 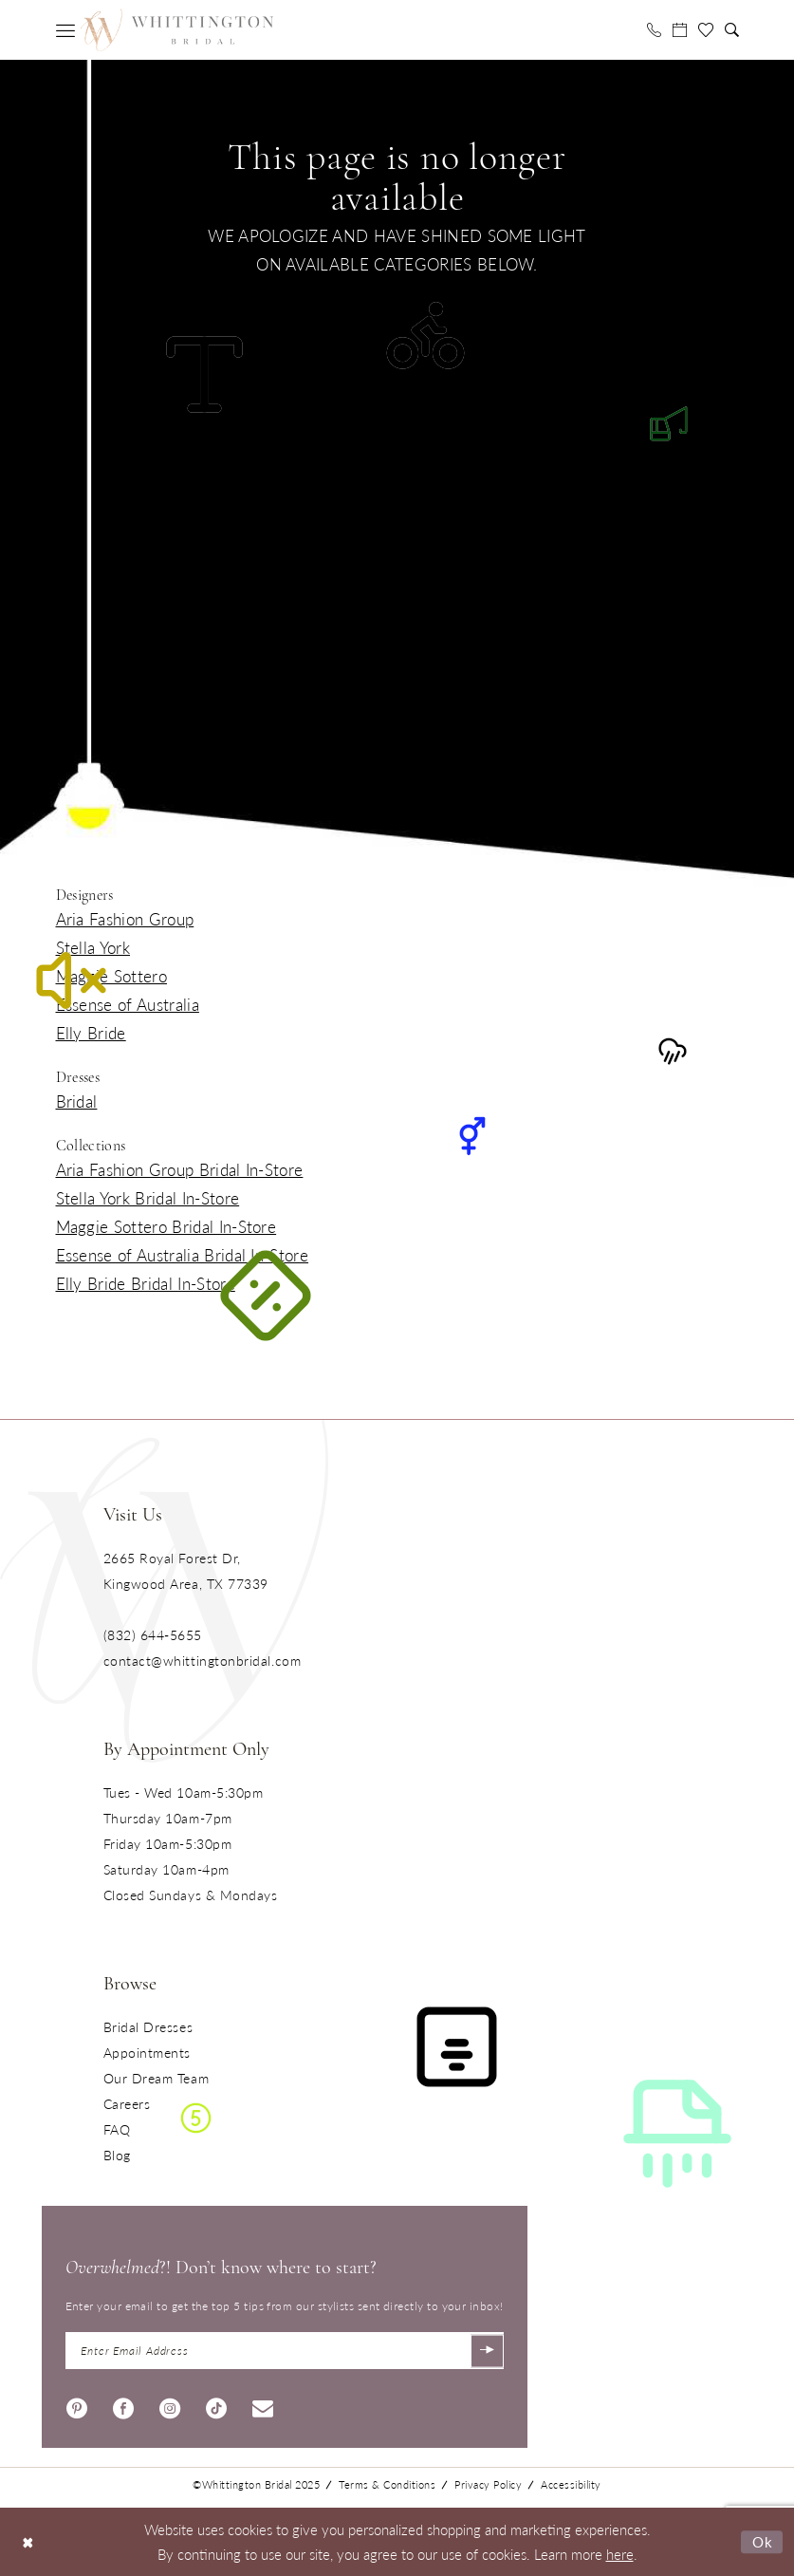 I want to click on access text formatting options, so click(x=204, y=374).